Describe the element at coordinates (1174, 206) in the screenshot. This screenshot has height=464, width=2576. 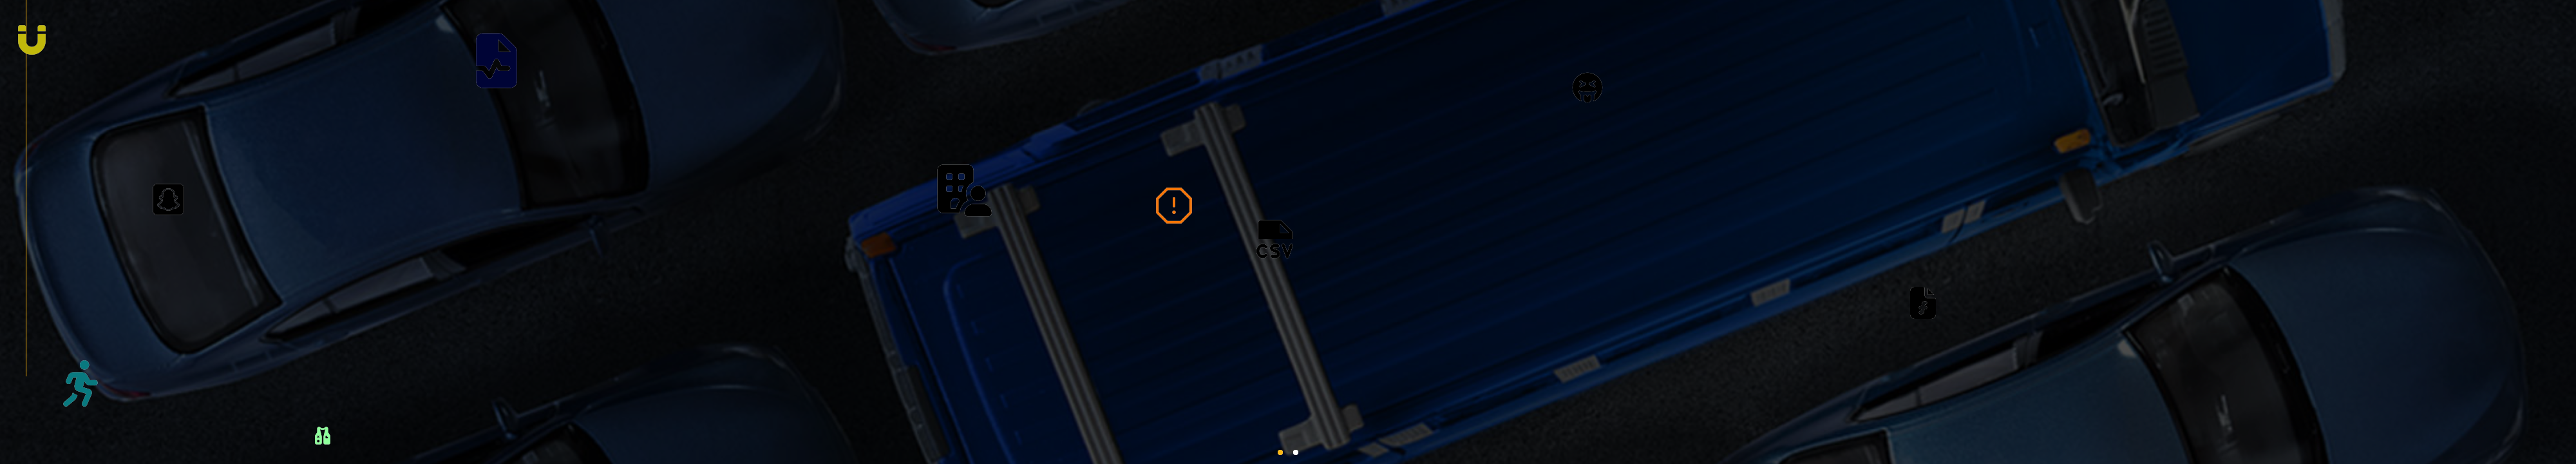
I see `stop or halt current action` at that location.